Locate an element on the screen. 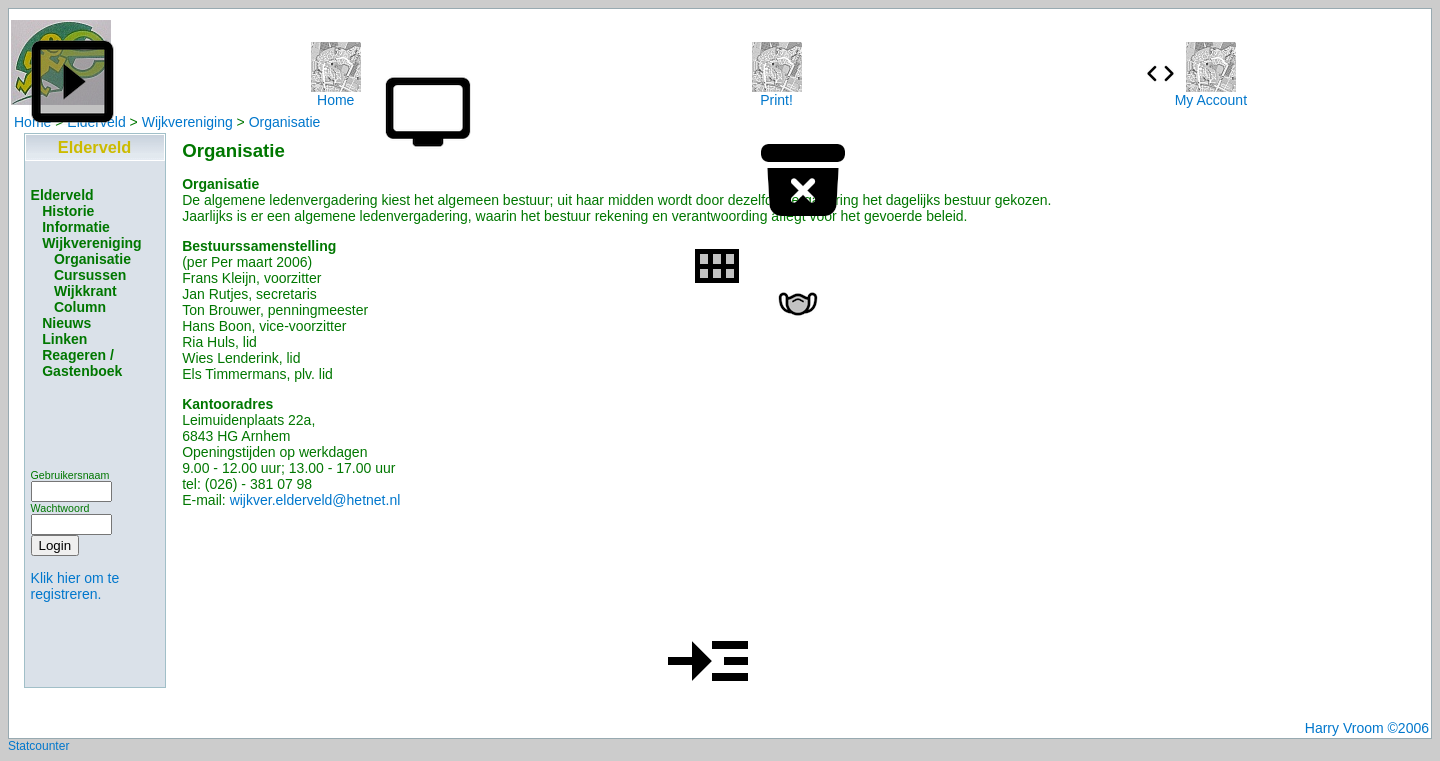  view or edit source code is located at coordinates (1160, 73).